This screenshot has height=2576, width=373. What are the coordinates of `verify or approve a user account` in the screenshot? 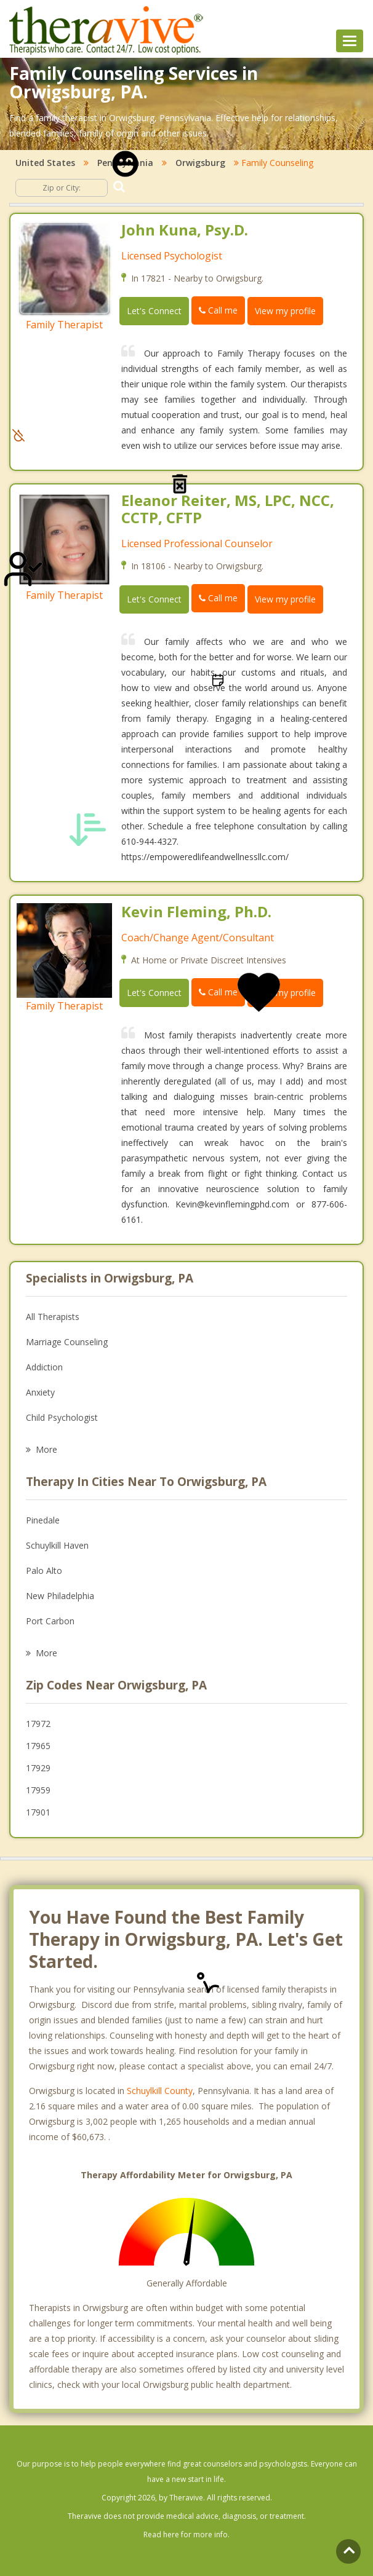 It's located at (23, 569).